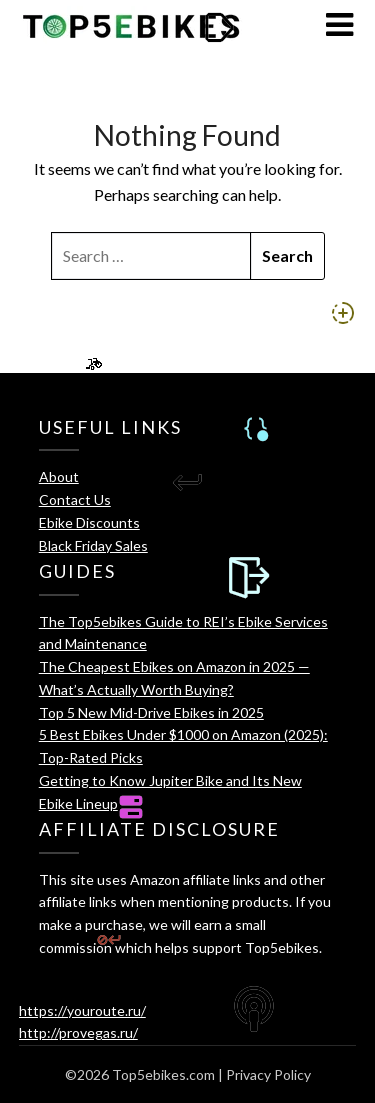 The width and height of the screenshot is (375, 1103). What do you see at coordinates (254, 1009) in the screenshot?
I see `start a live broadcast or stream` at bounding box center [254, 1009].